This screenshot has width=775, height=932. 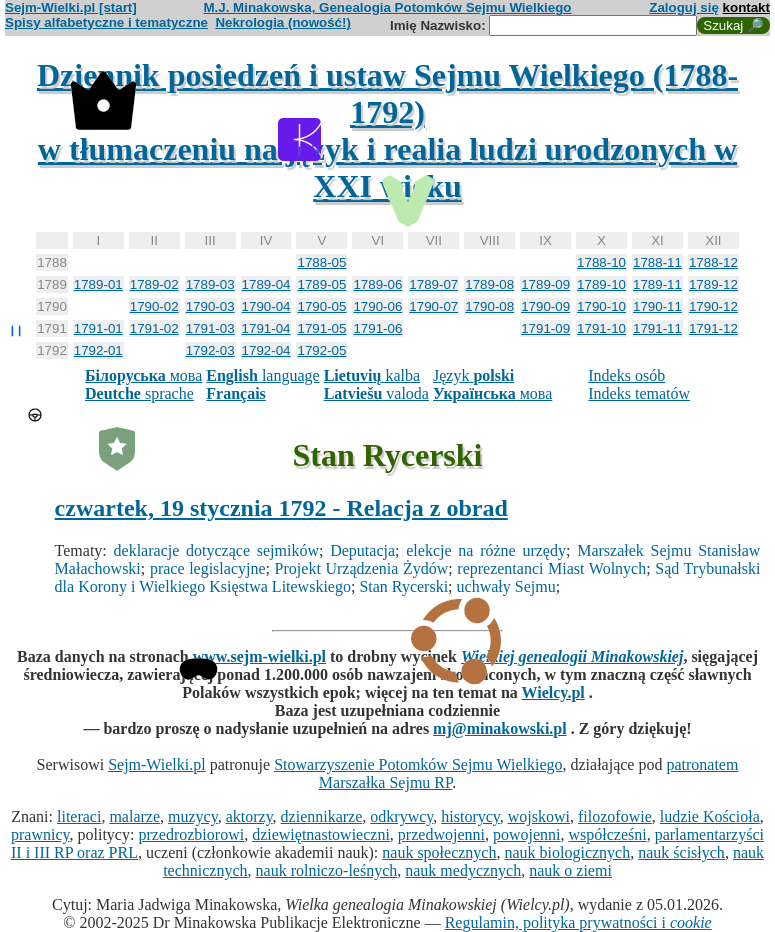 What do you see at coordinates (198, 668) in the screenshot?
I see `access virtual reality or immersive mode` at bounding box center [198, 668].